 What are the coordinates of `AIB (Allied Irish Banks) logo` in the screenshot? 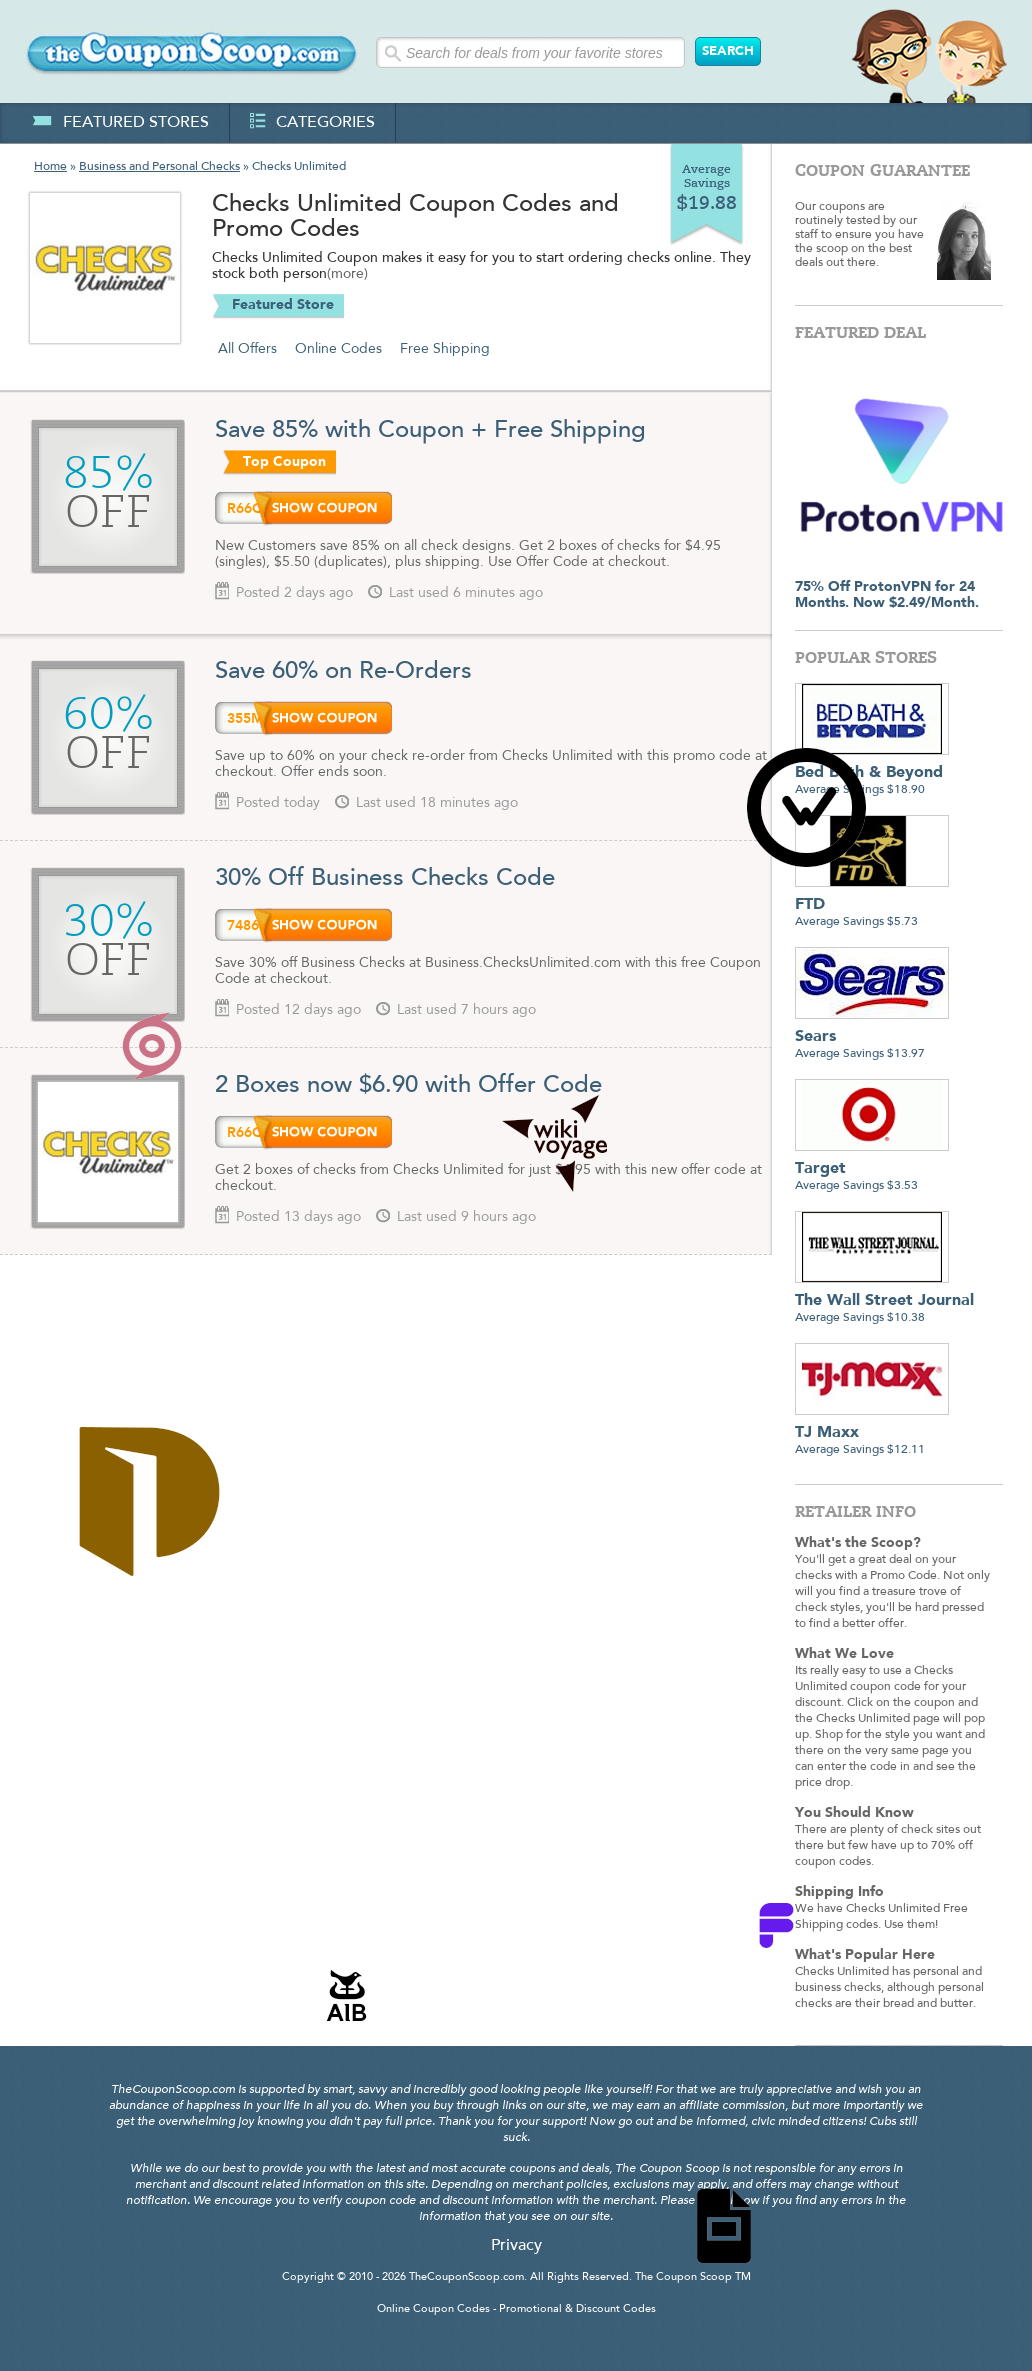 It's located at (346, 1995).